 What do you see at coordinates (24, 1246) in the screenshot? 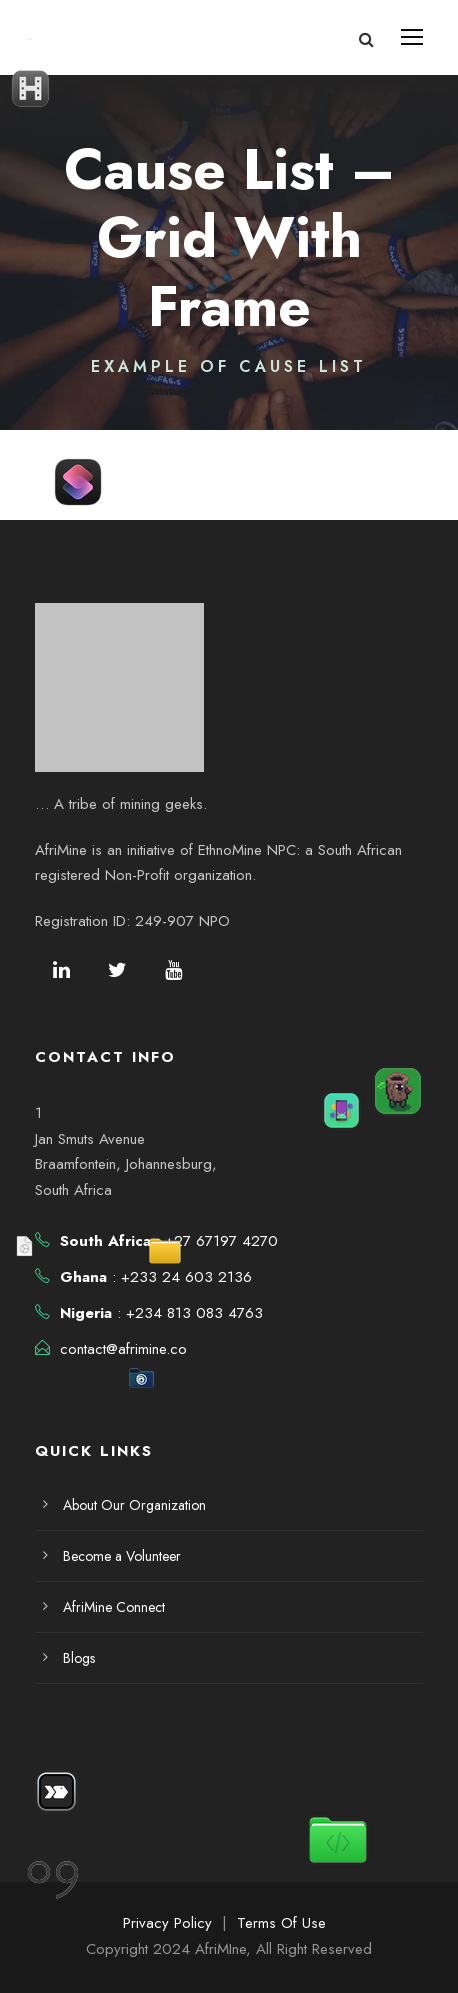
I see `a batch file or executable script` at bounding box center [24, 1246].